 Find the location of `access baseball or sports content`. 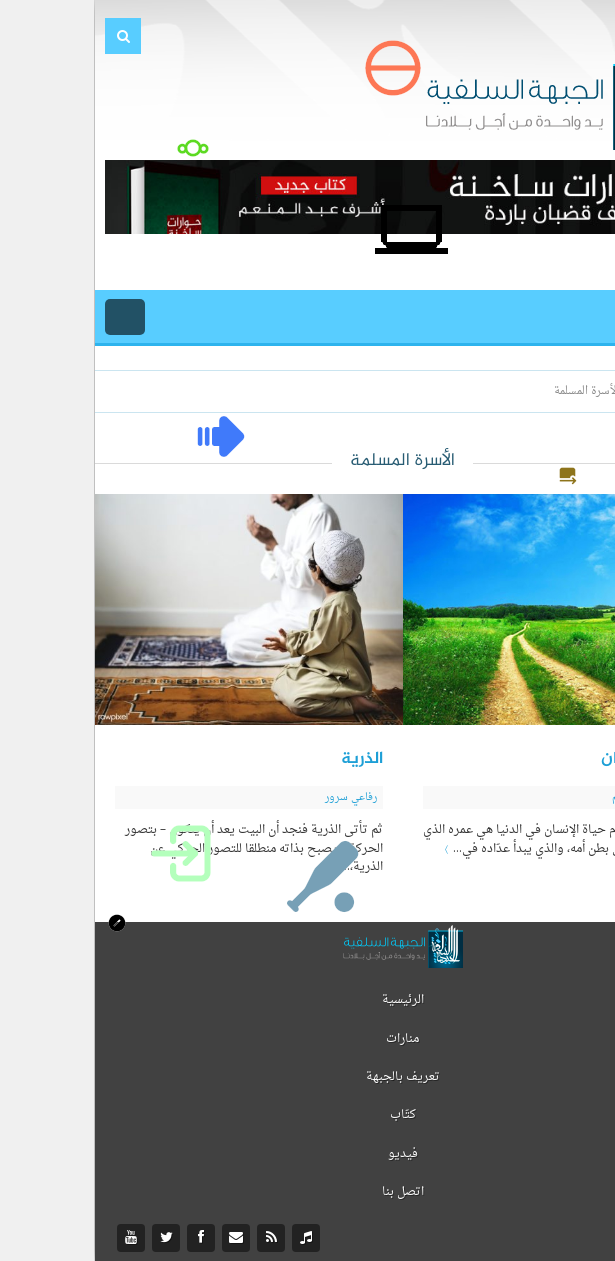

access baseball or sports content is located at coordinates (322, 876).